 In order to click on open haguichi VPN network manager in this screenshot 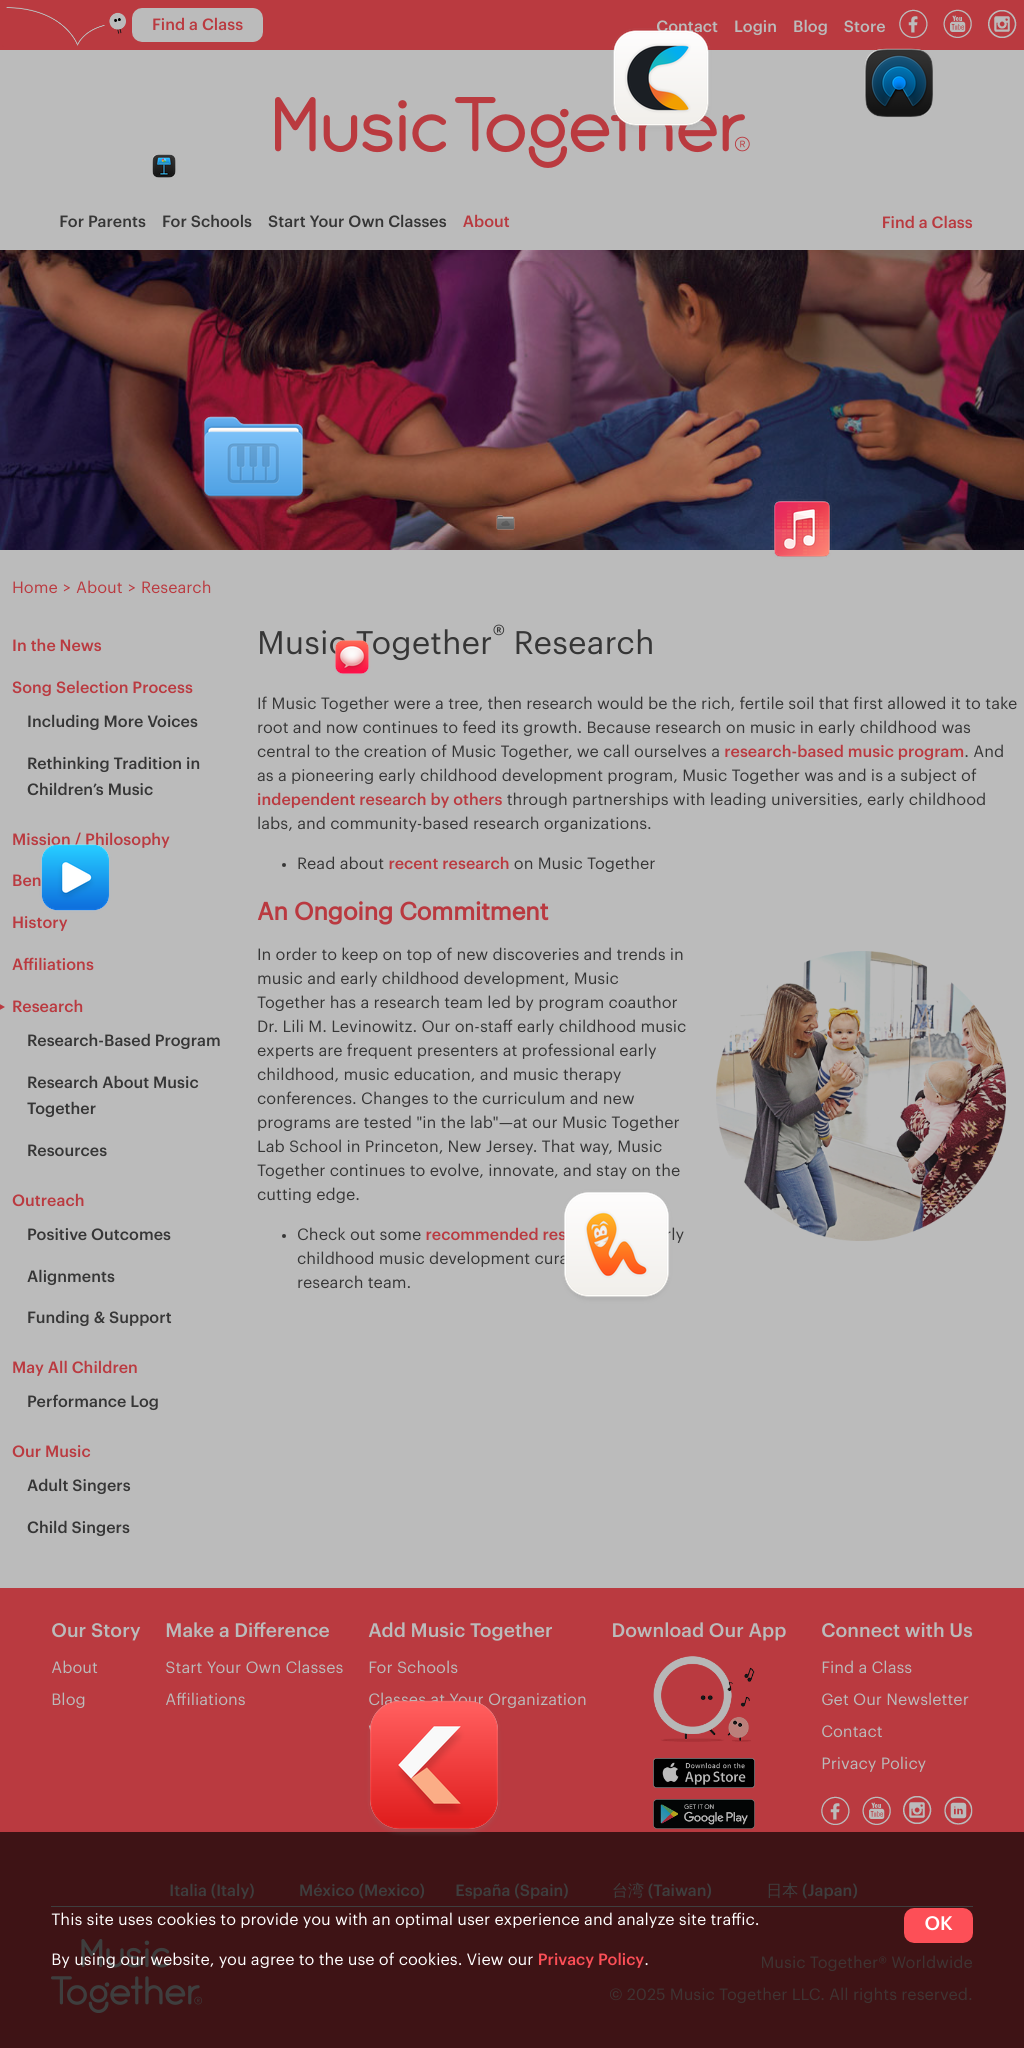, I will do `click(434, 1765)`.